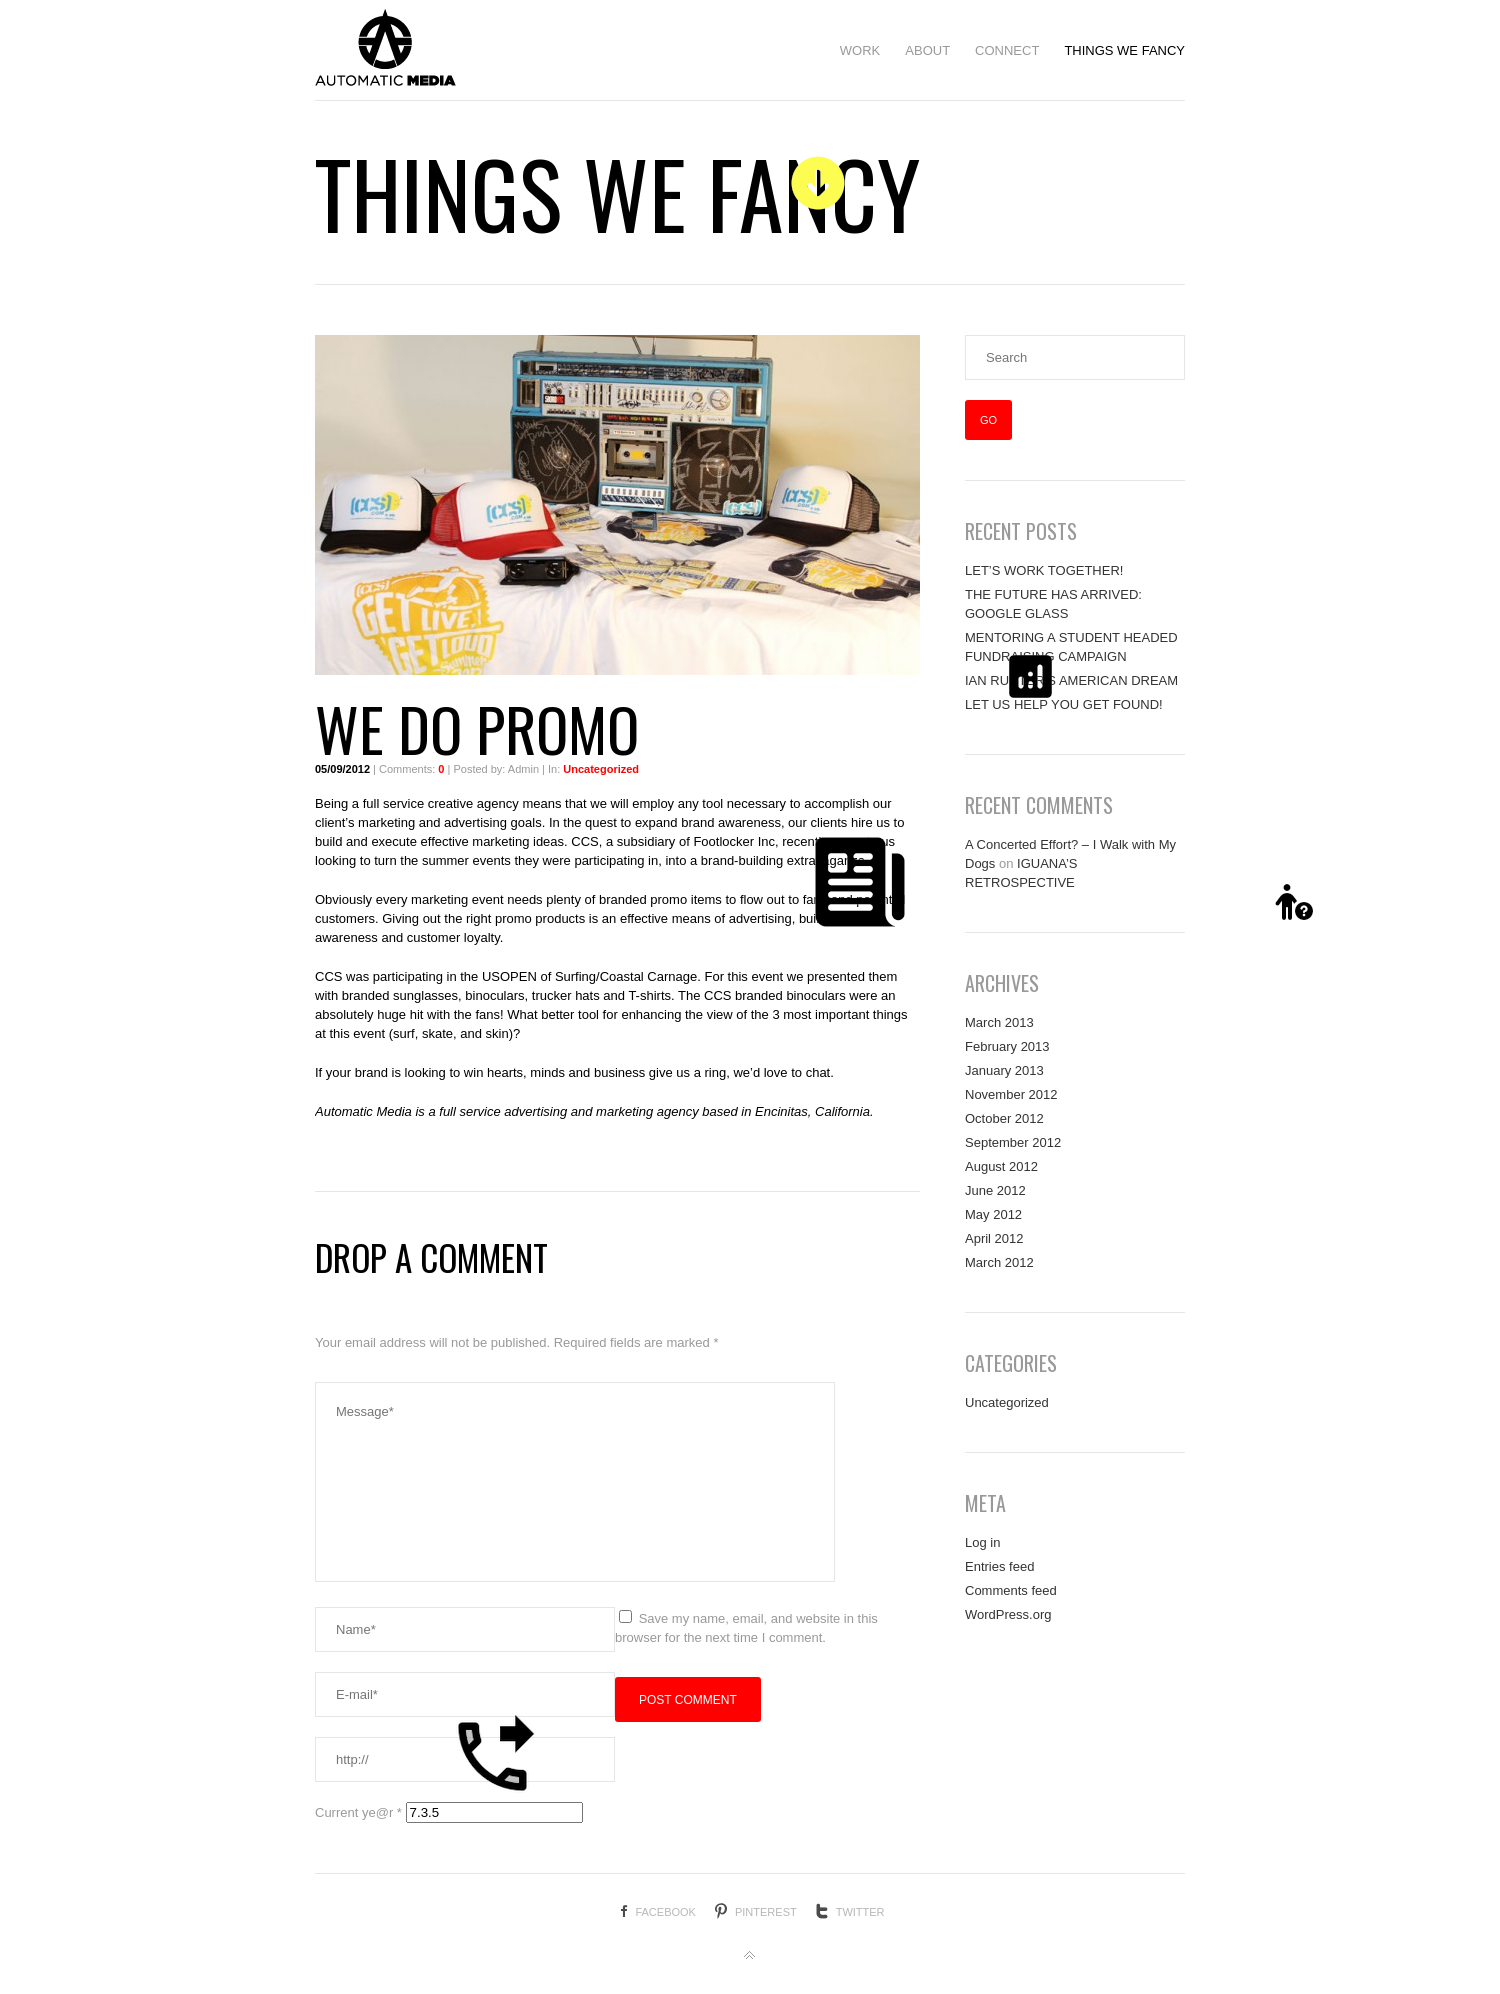  What do you see at coordinates (1293, 902) in the screenshot?
I see `access help or support about user accounts` at bounding box center [1293, 902].